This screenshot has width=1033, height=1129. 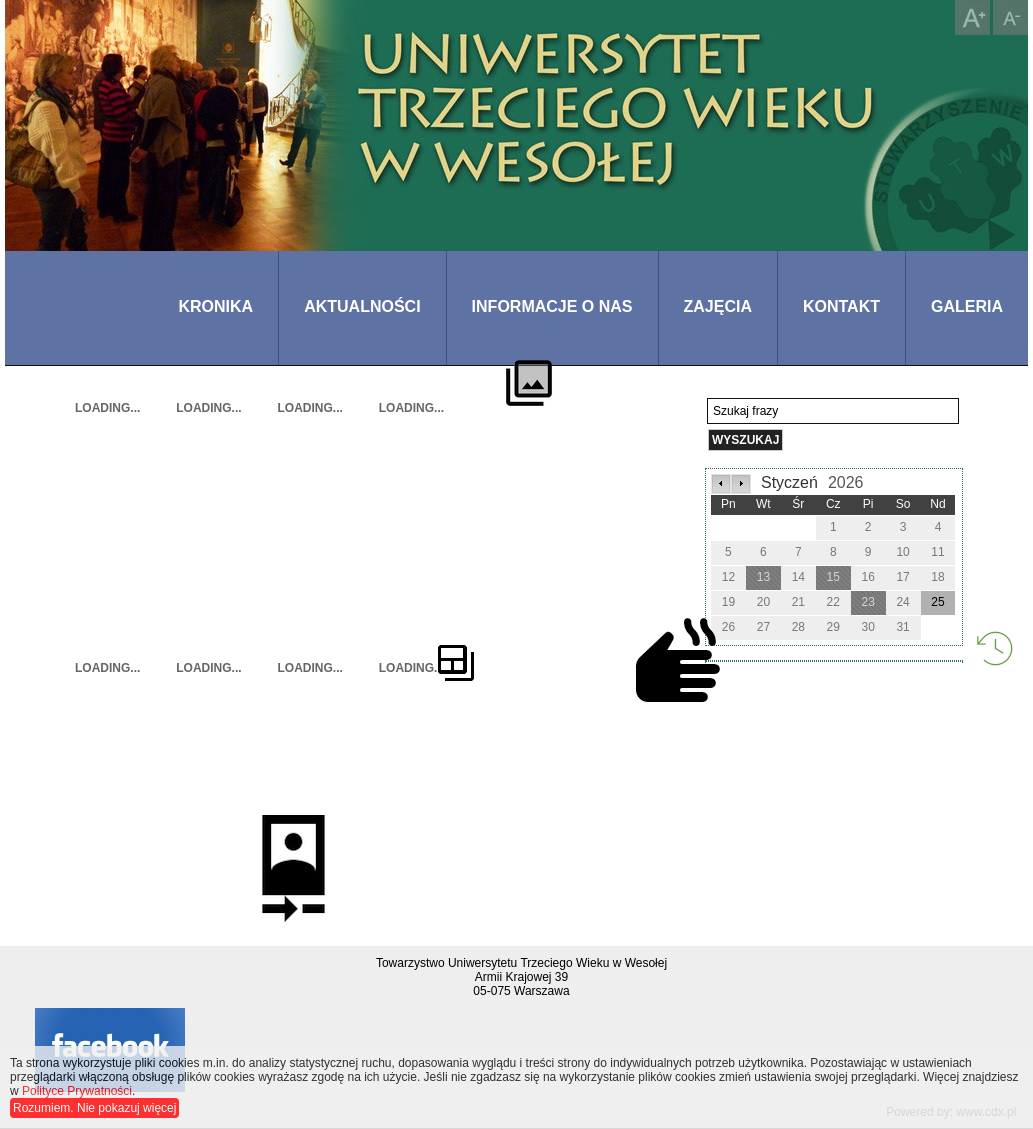 I want to click on create a backup copy of table data, so click(x=456, y=663).